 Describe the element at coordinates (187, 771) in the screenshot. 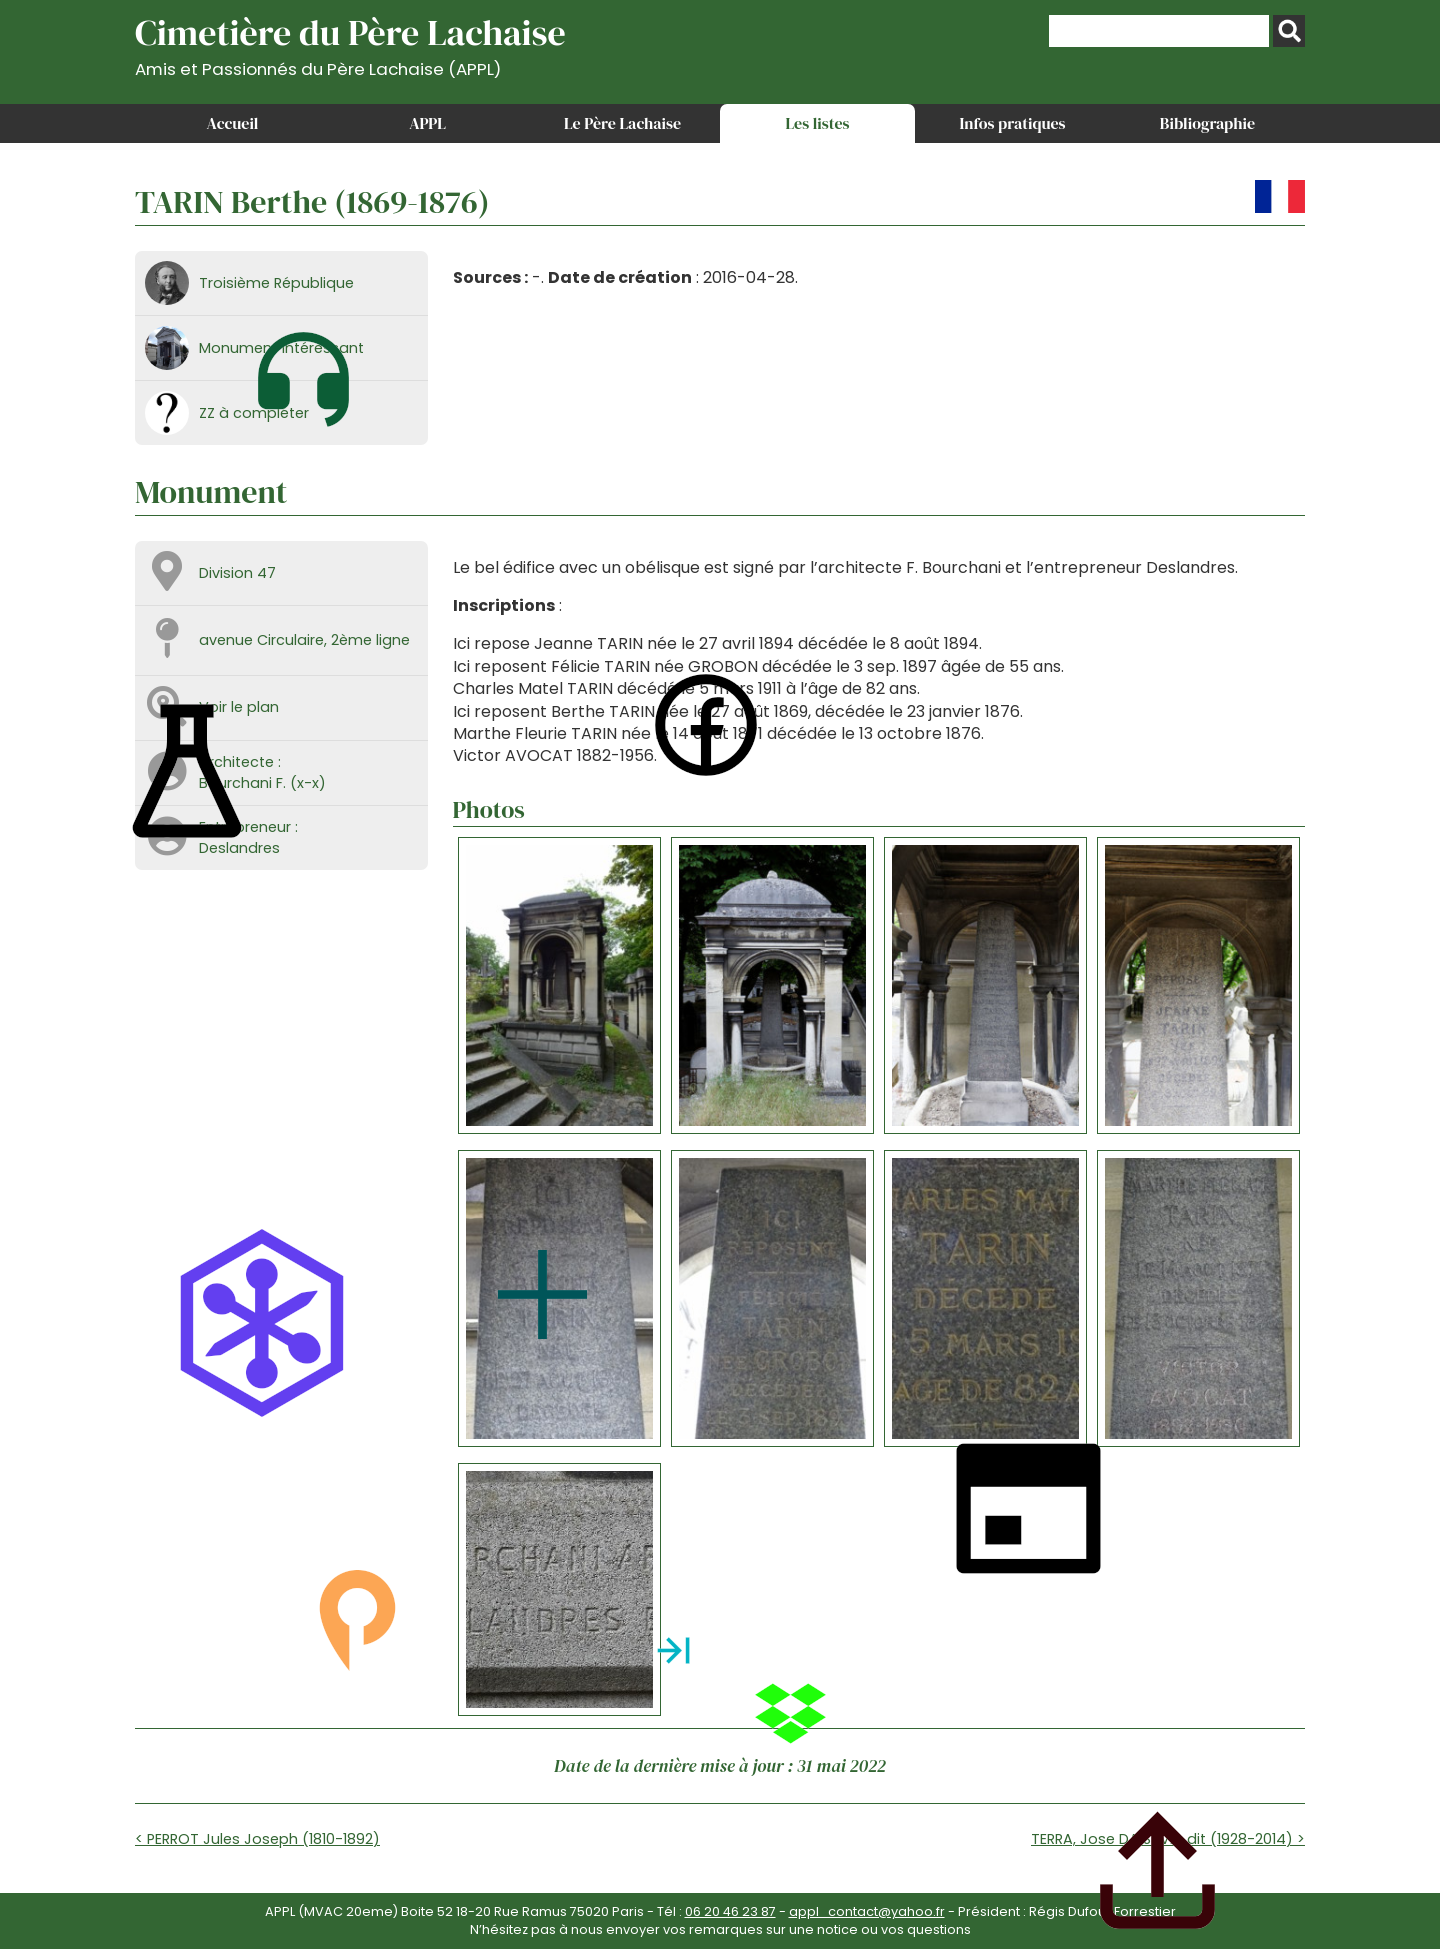

I see `access laboratory or science features` at that location.